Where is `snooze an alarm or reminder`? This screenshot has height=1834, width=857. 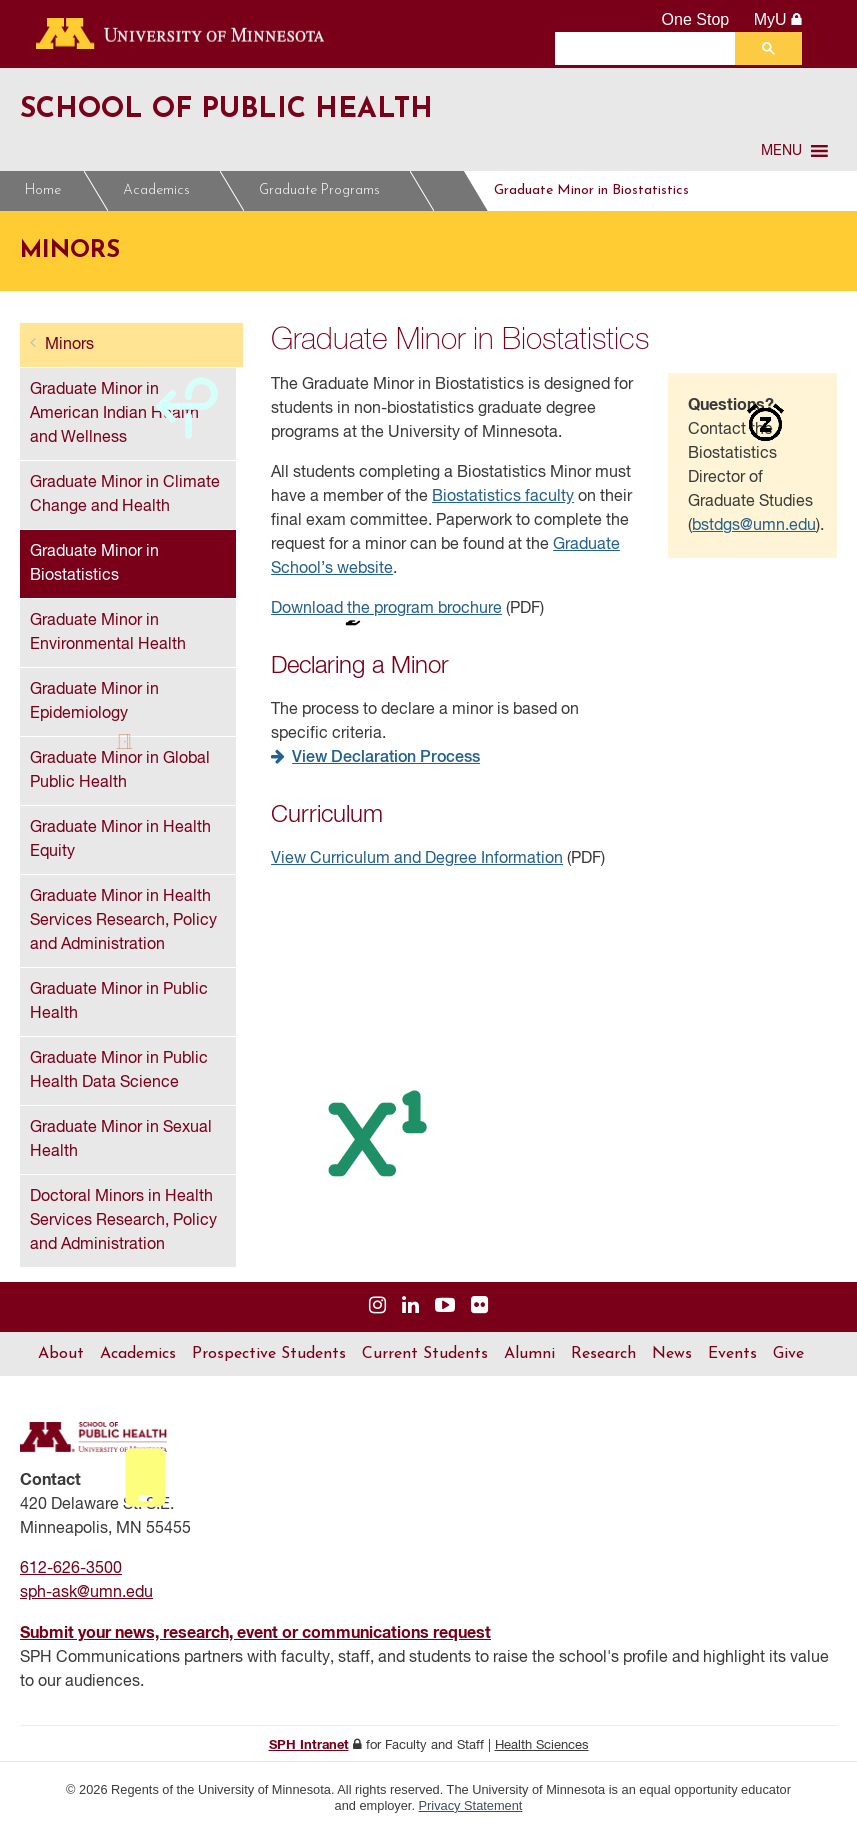 snooze an alarm or reminder is located at coordinates (765, 422).